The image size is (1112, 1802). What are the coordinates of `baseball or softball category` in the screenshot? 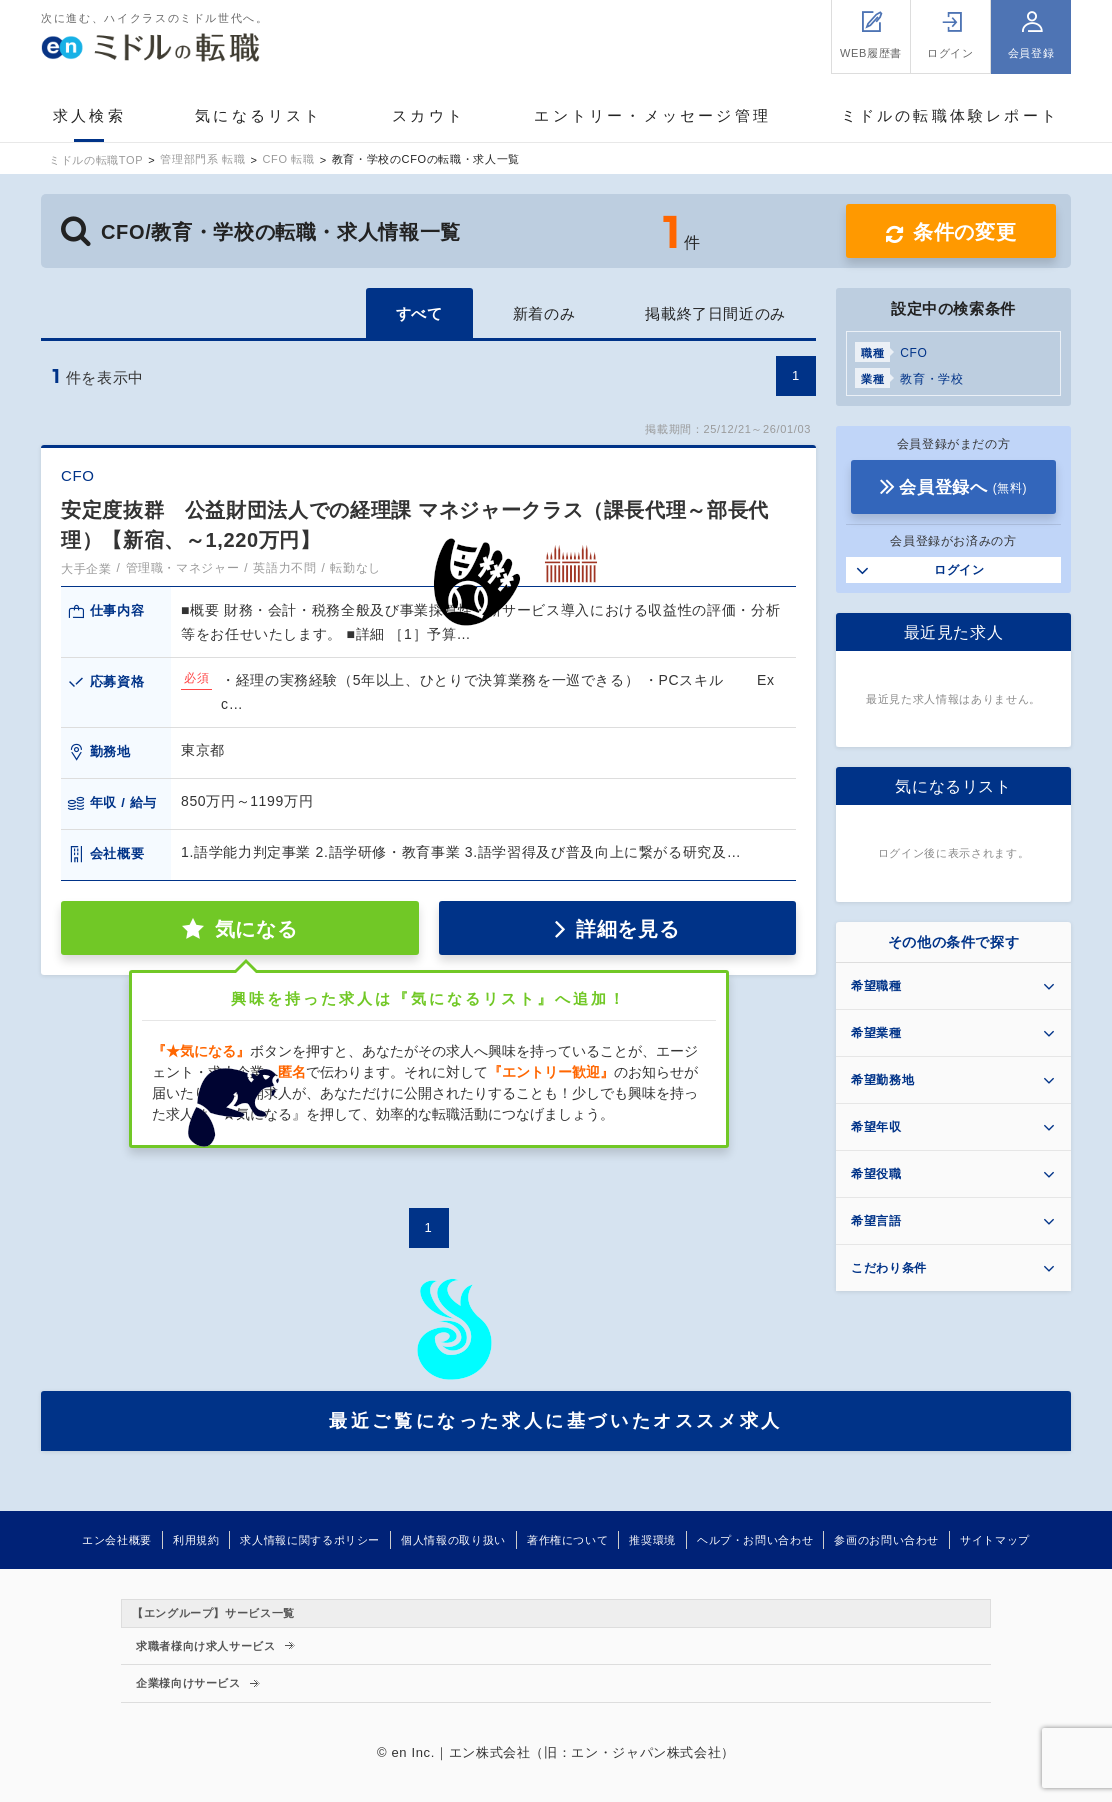 It's located at (477, 582).